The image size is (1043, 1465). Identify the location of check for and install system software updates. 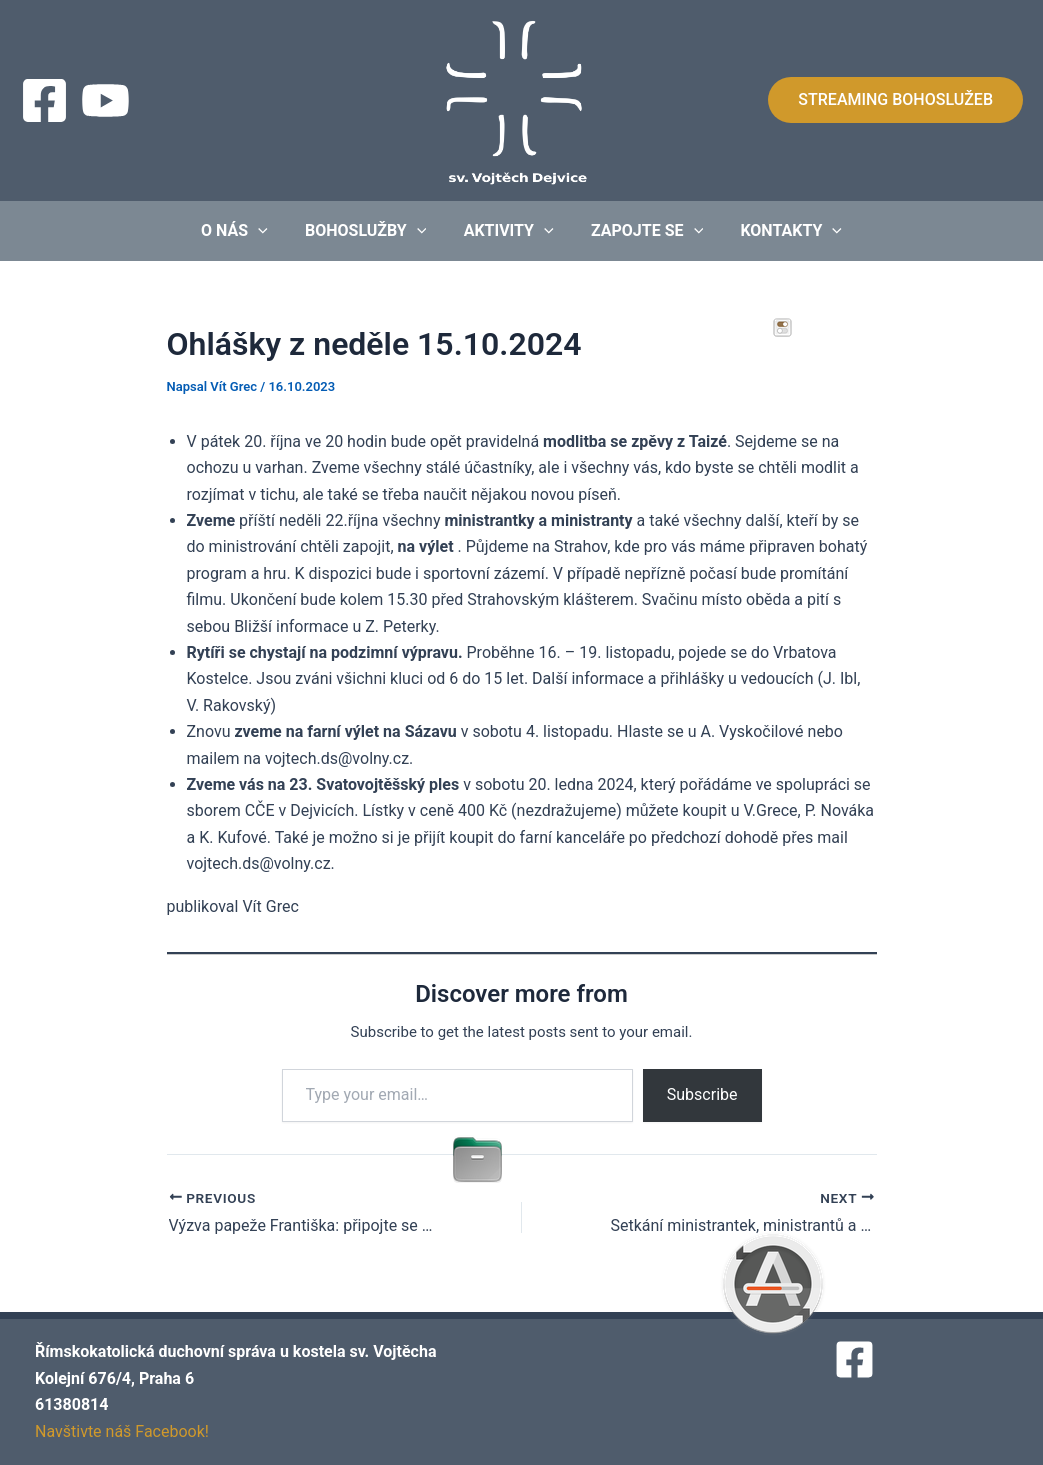
(773, 1284).